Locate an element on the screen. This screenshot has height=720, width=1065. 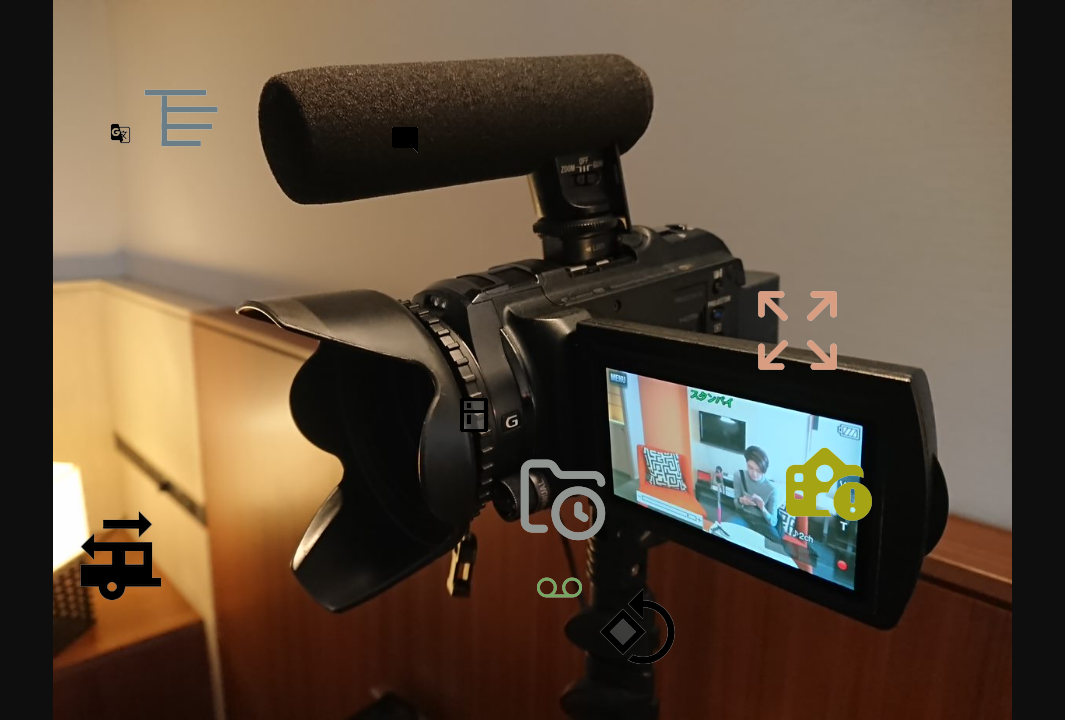
access voicemail messages is located at coordinates (559, 587).